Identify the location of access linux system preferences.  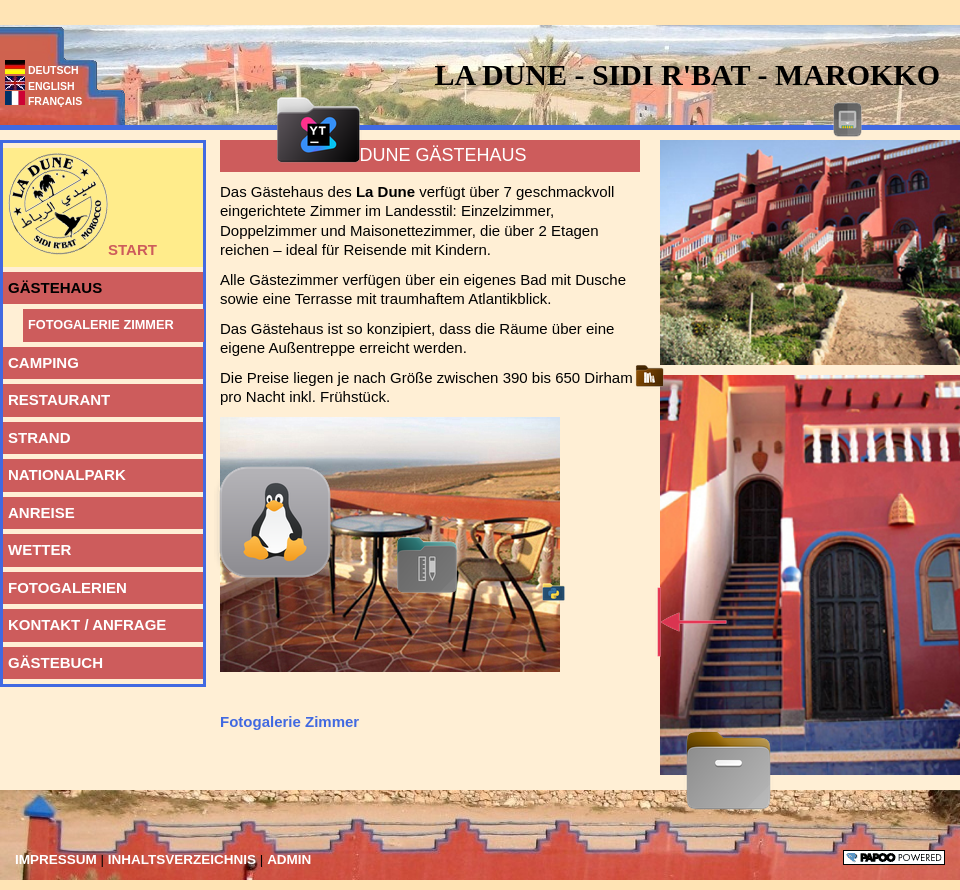
(275, 524).